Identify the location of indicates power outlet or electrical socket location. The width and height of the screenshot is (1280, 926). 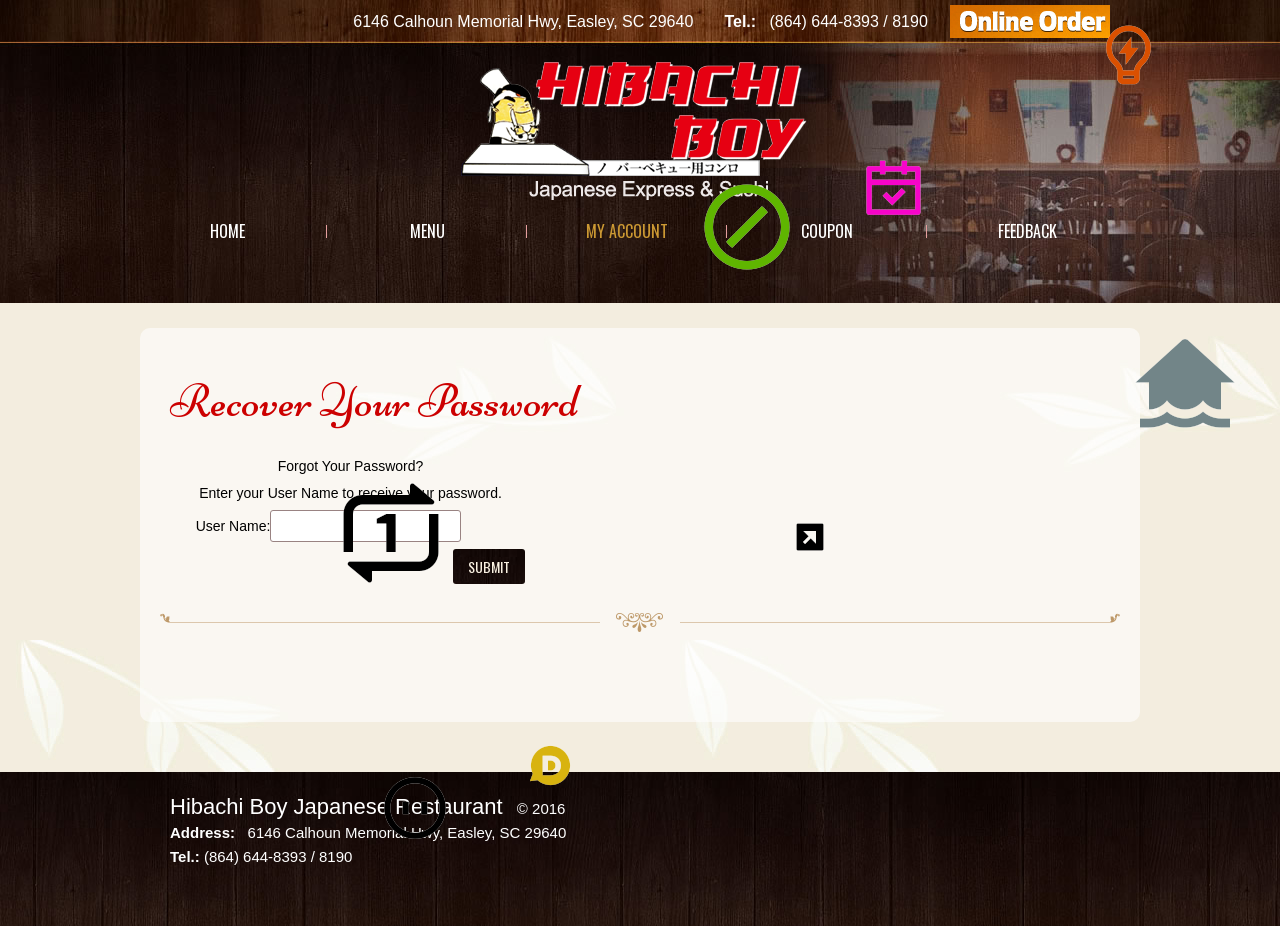
(415, 808).